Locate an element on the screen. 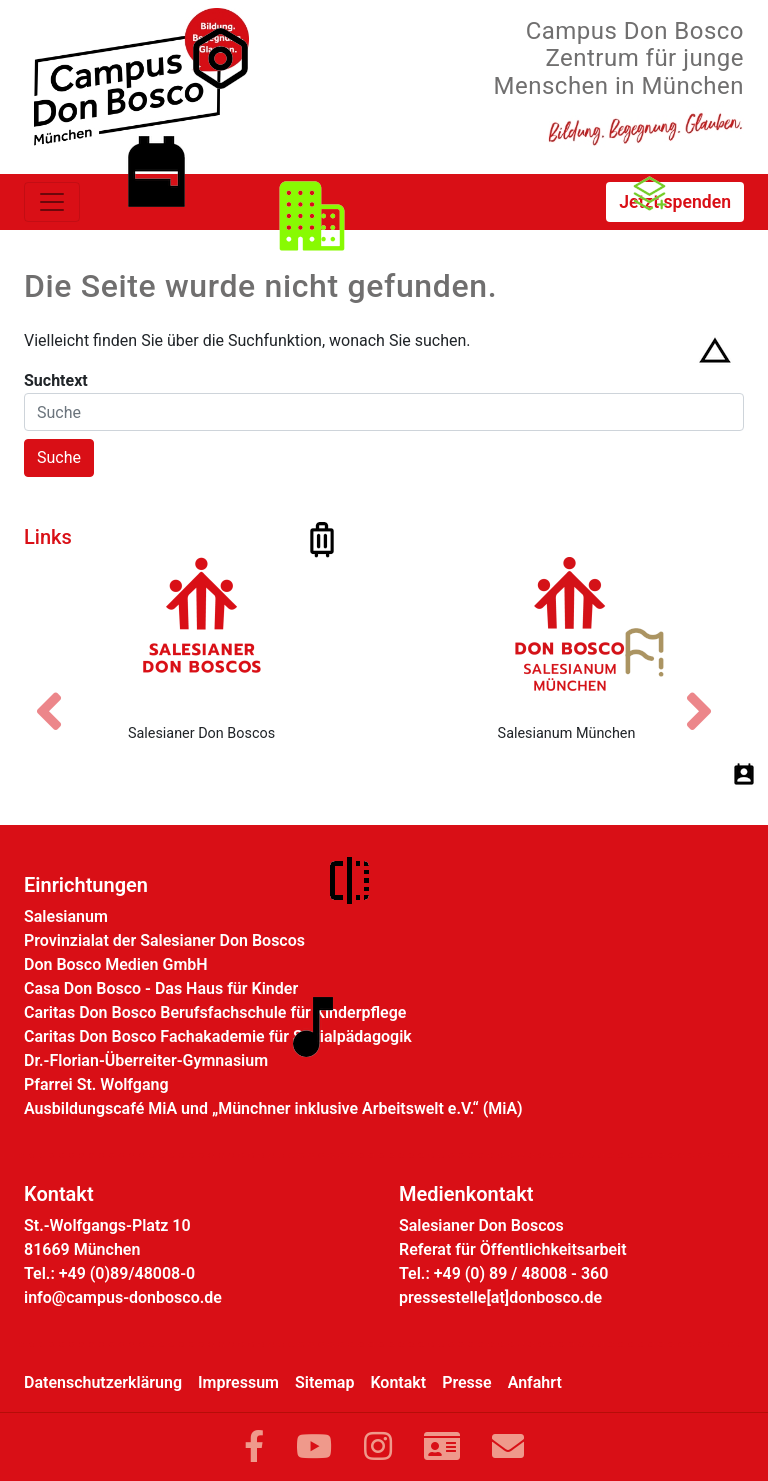 This screenshot has width=768, height=1481. access settings or configuration options is located at coordinates (220, 58).